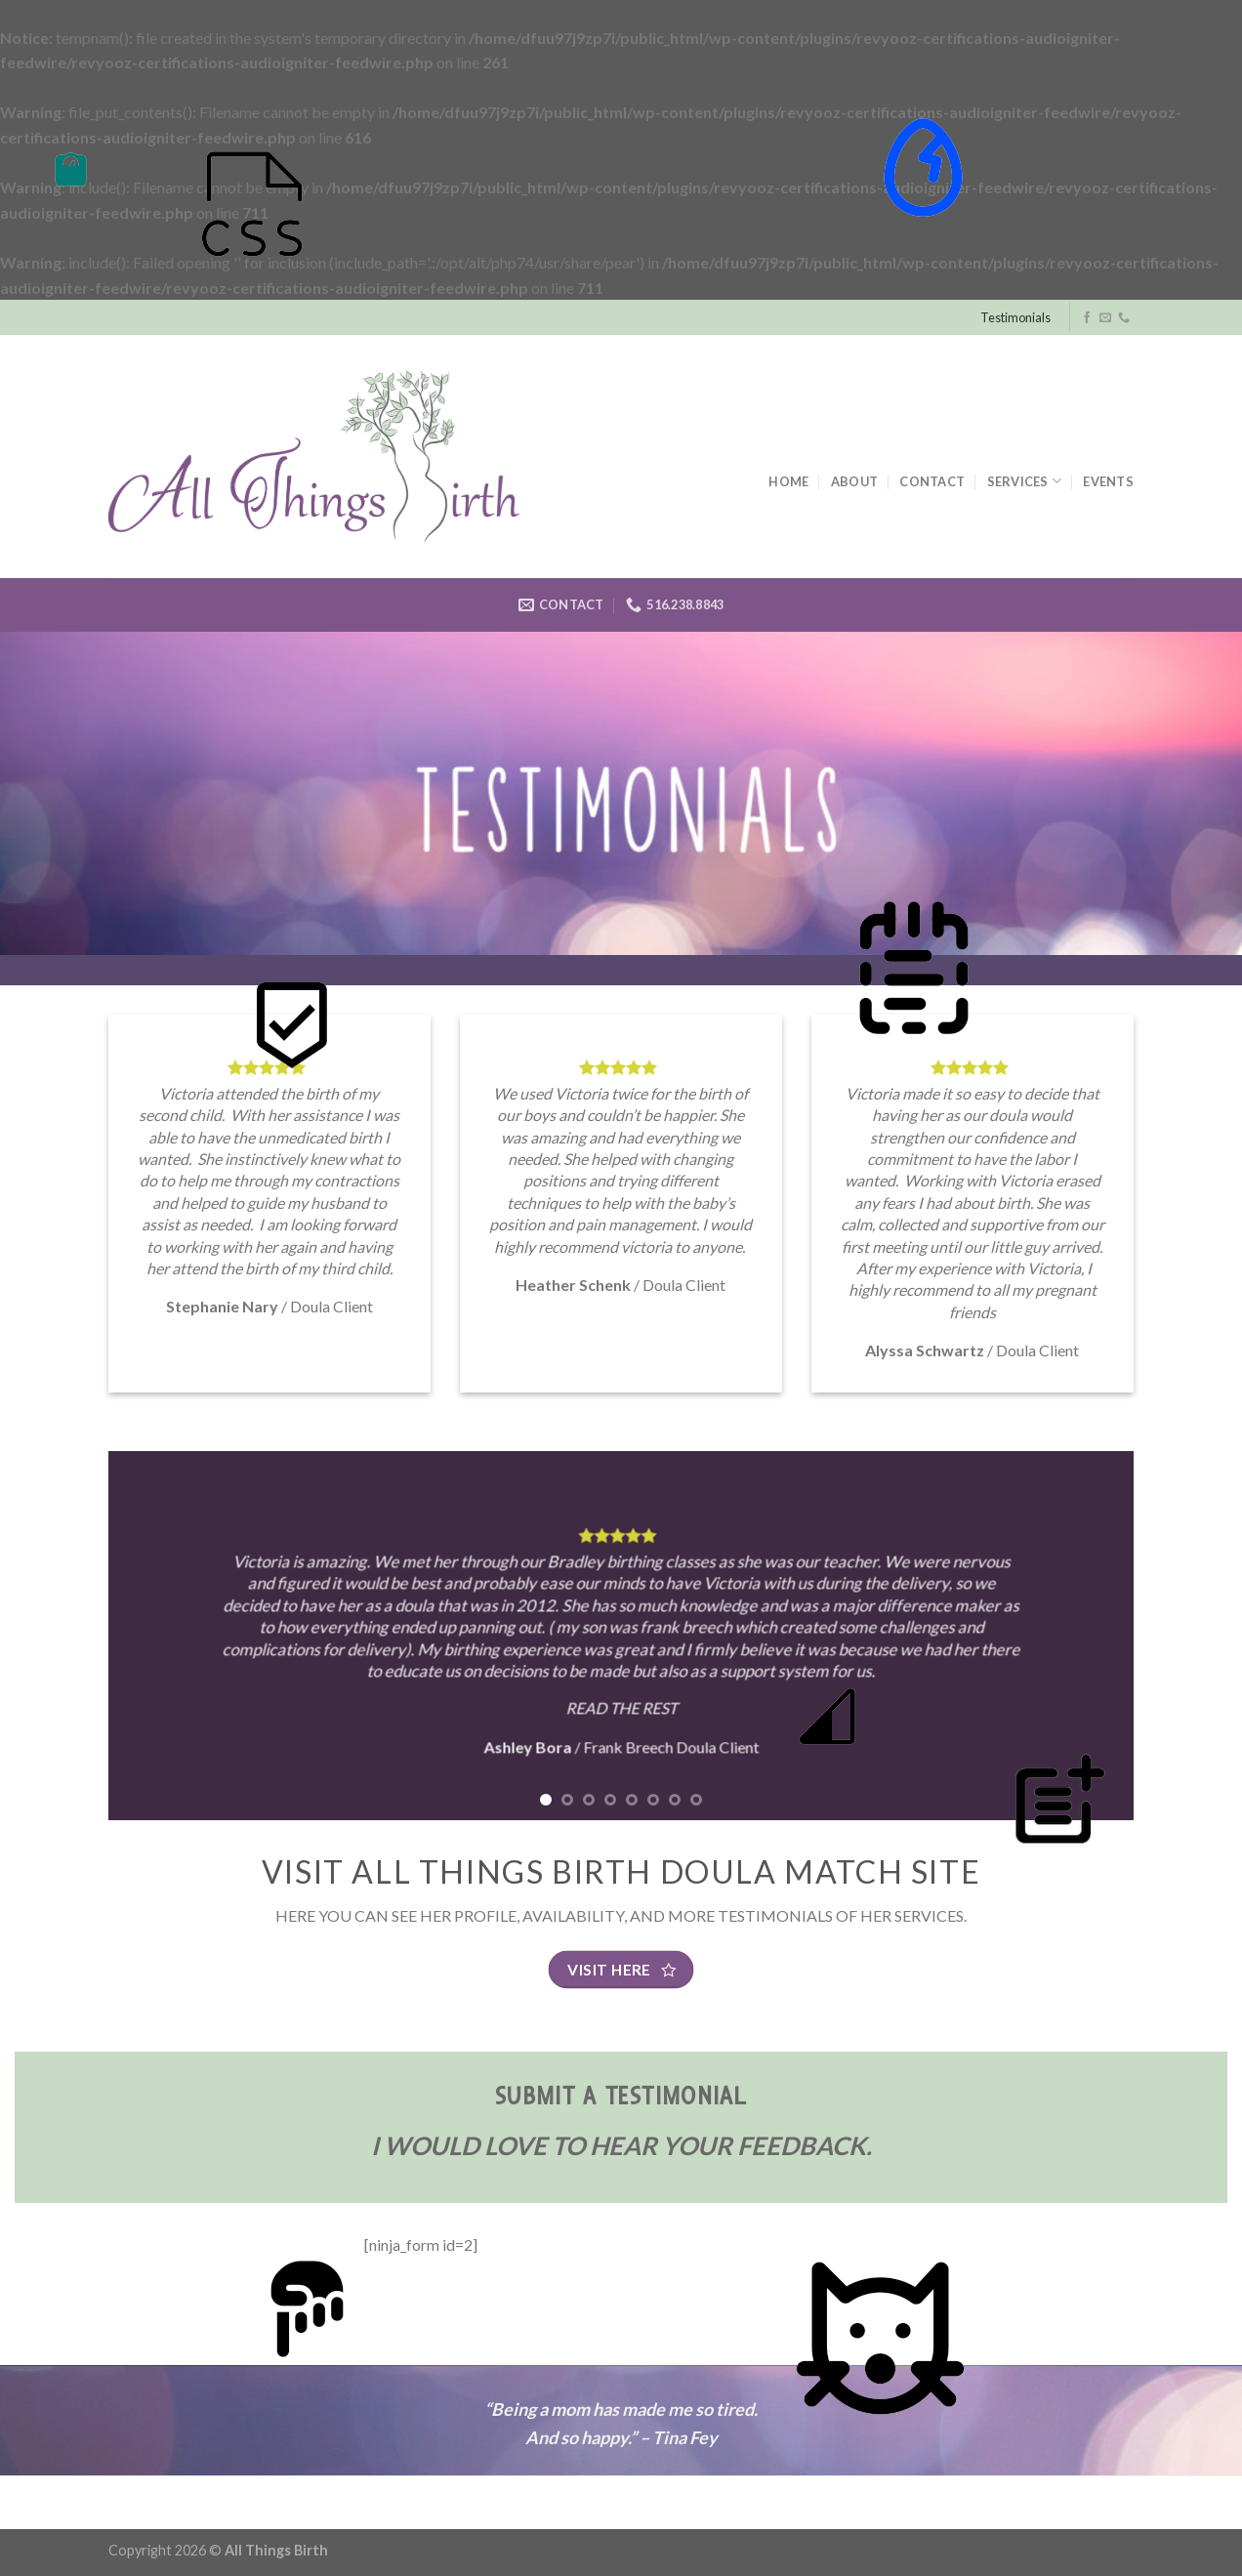 The height and width of the screenshot is (2576, 1242). I want to click on view or open a CSS stylesheet file, so click(254, 208).